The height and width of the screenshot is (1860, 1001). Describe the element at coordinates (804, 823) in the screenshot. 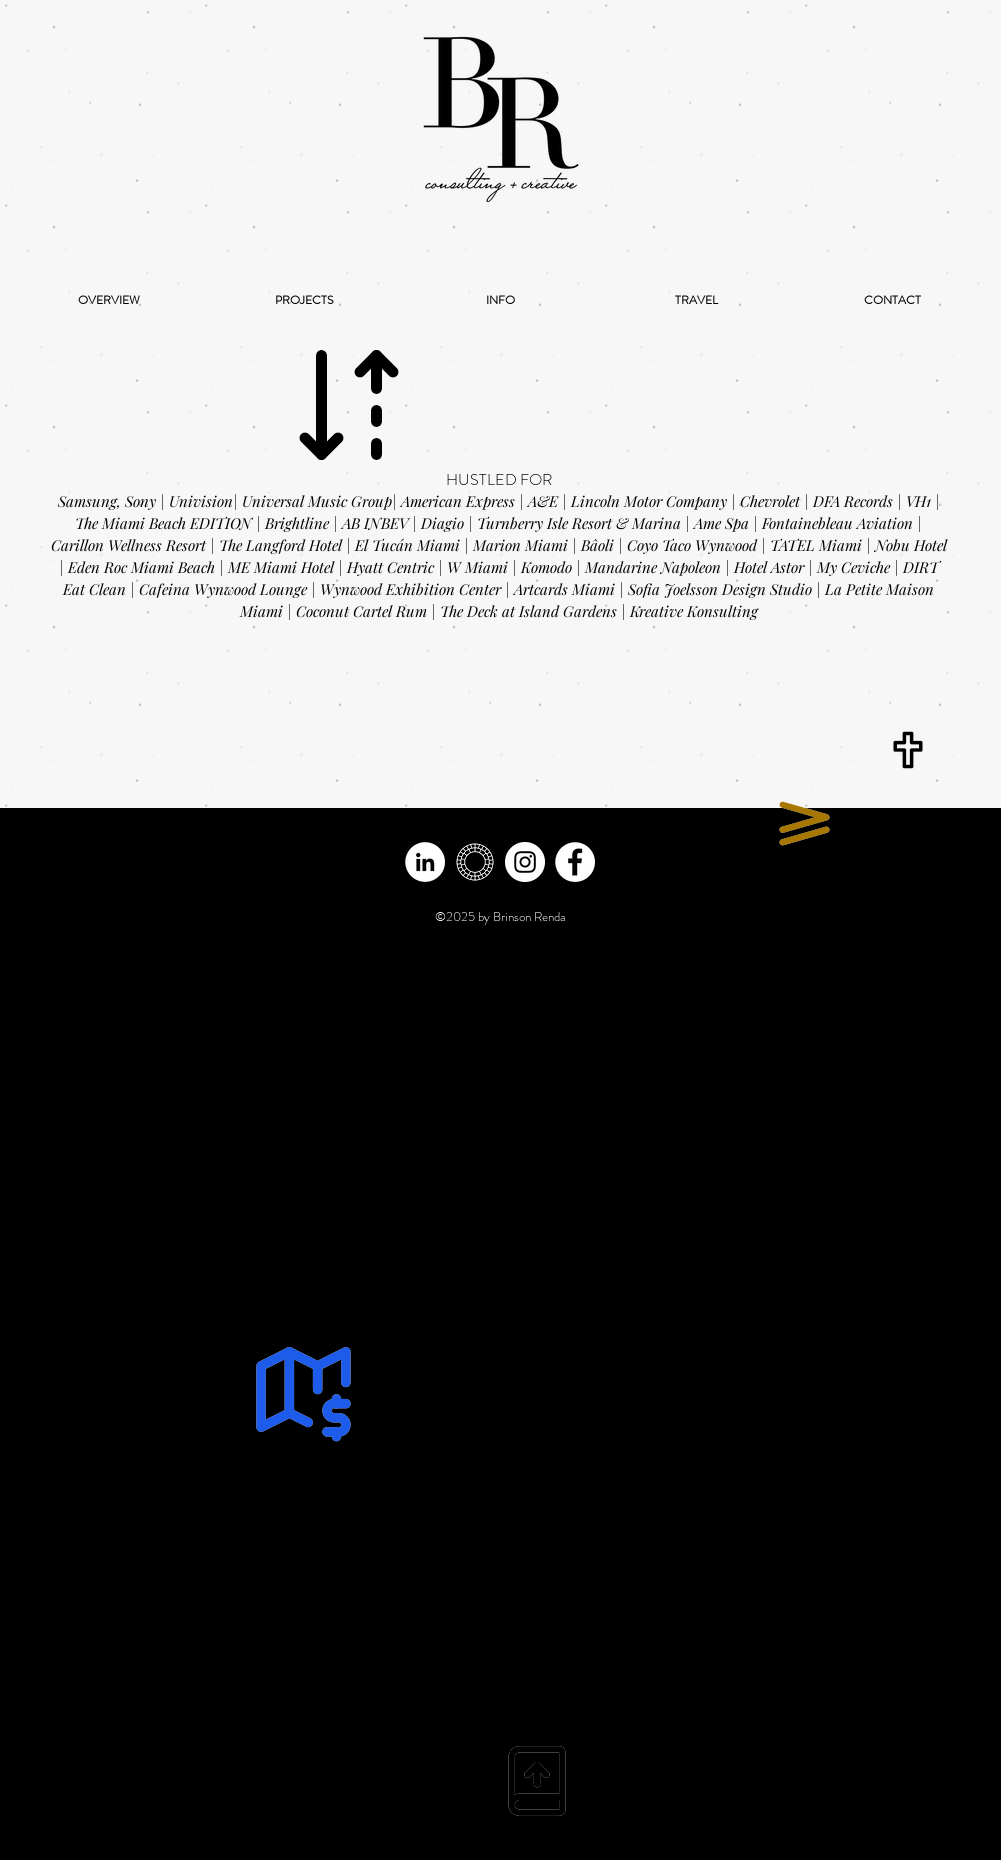

I see `greater than or equal to mathematical operator` at that location.